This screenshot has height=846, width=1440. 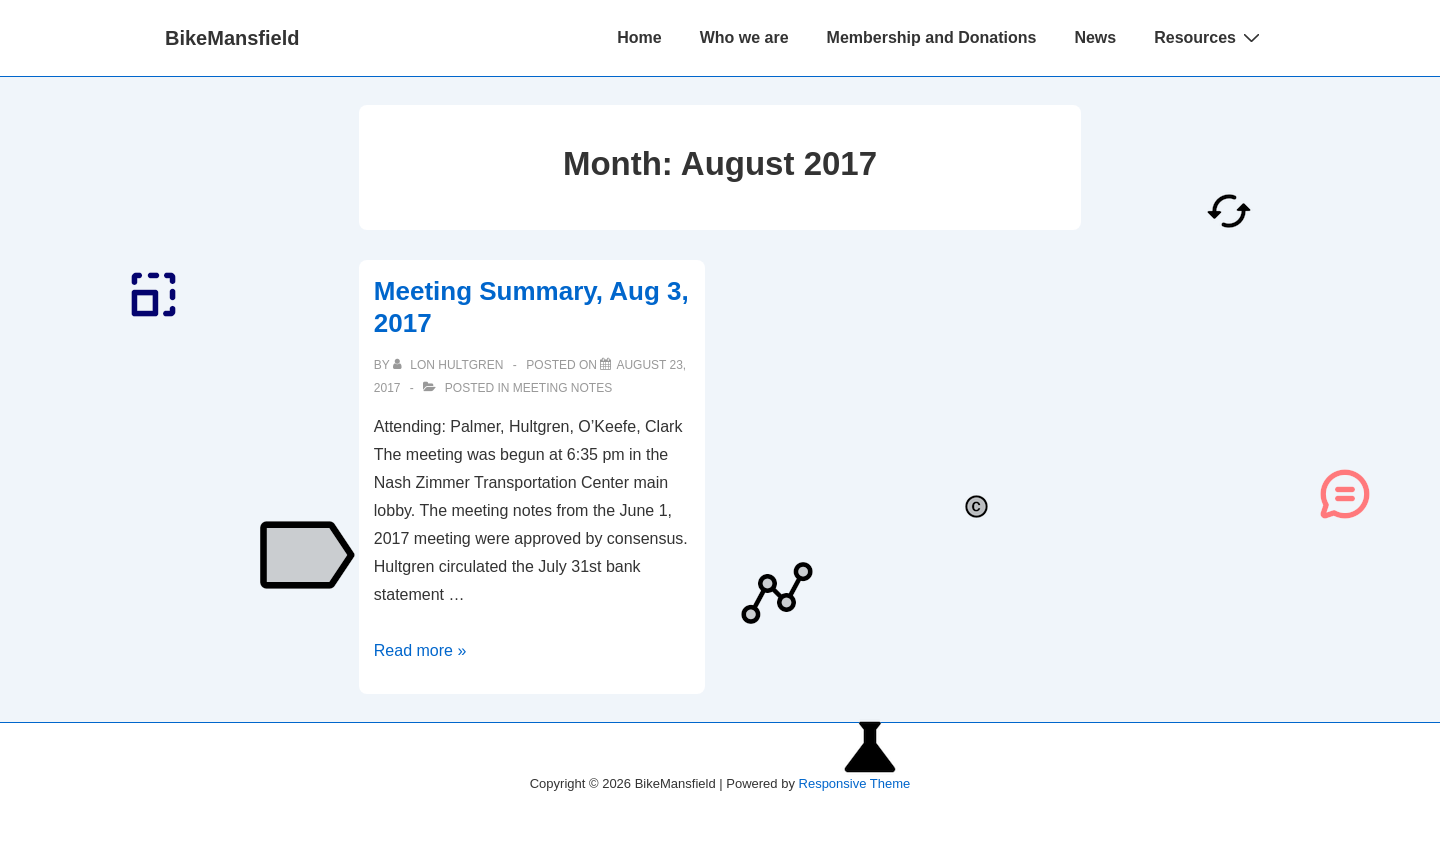 What do you see at coordinates (976, 506) in the screenshot?
I see `indicates copyrighted content` at bounding box center [976, 506].